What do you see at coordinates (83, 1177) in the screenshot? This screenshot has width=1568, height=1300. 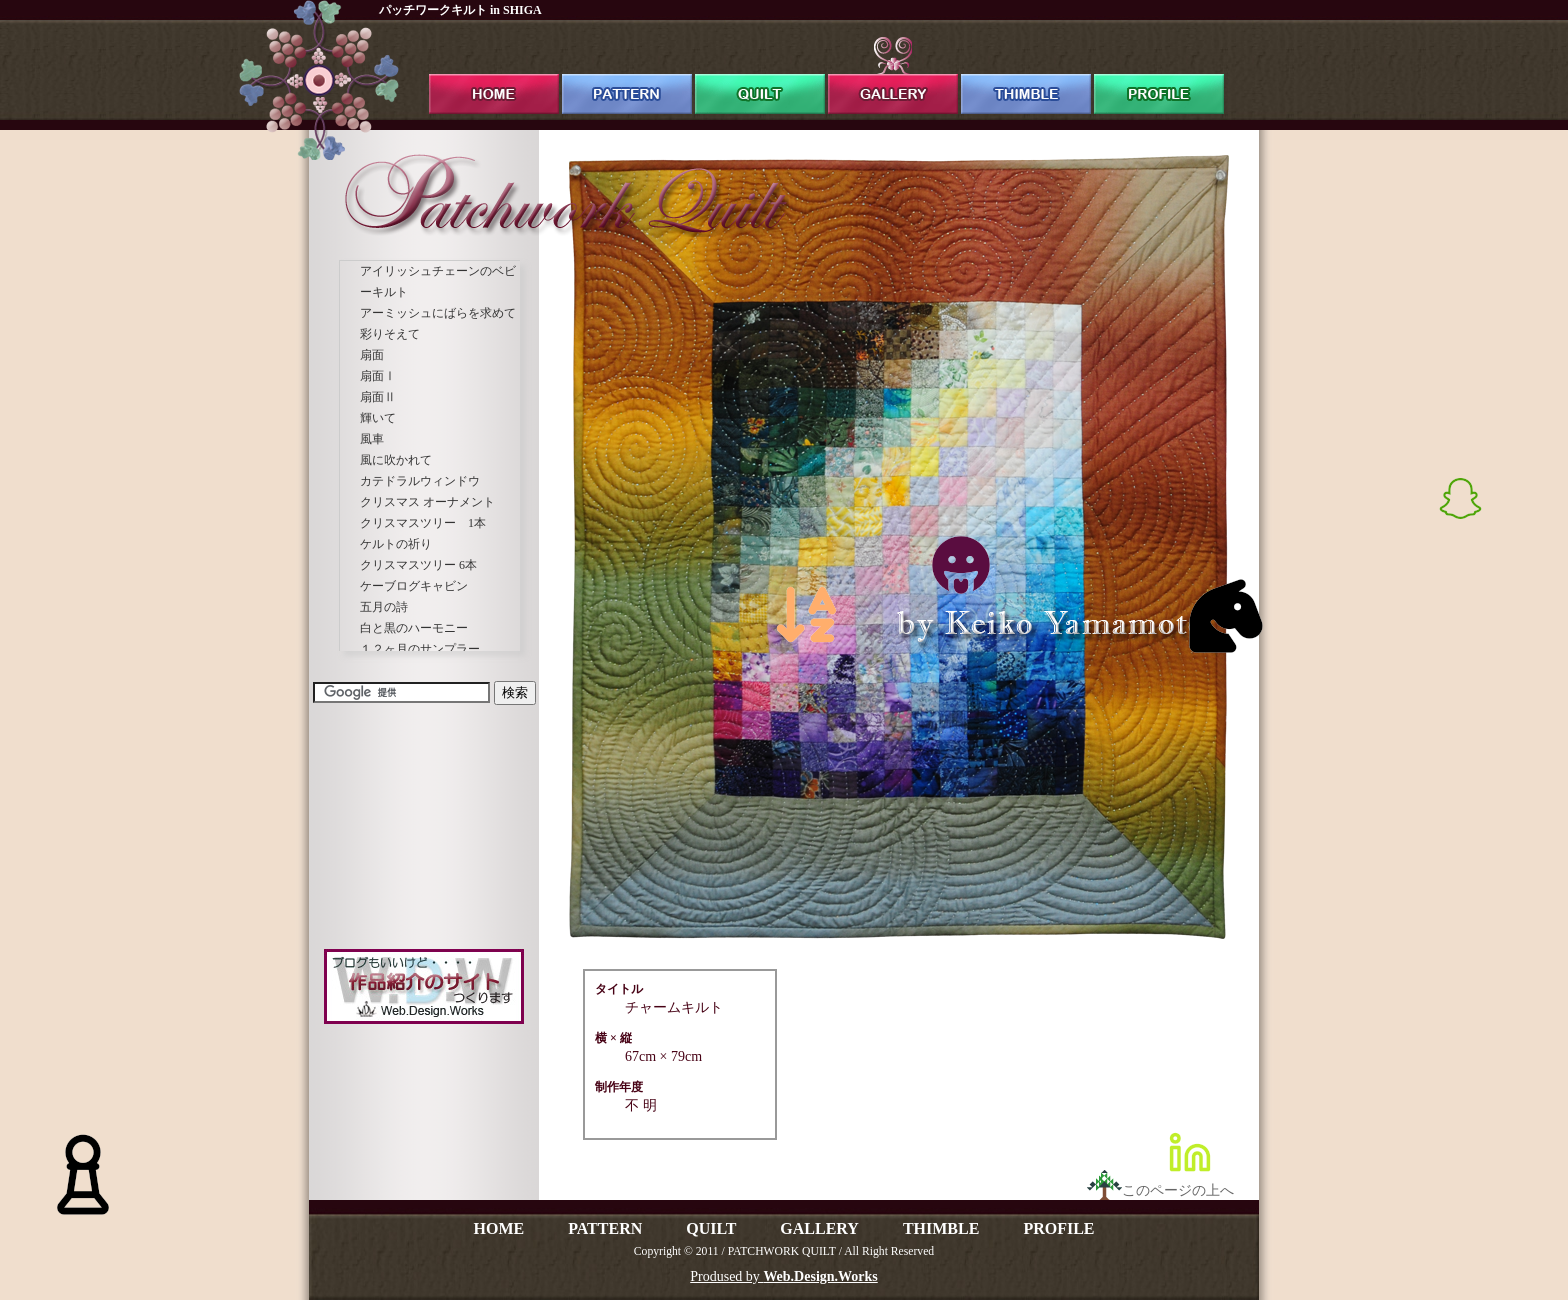 I see `play chess or access chess game` at bounding box center [83, 1177].